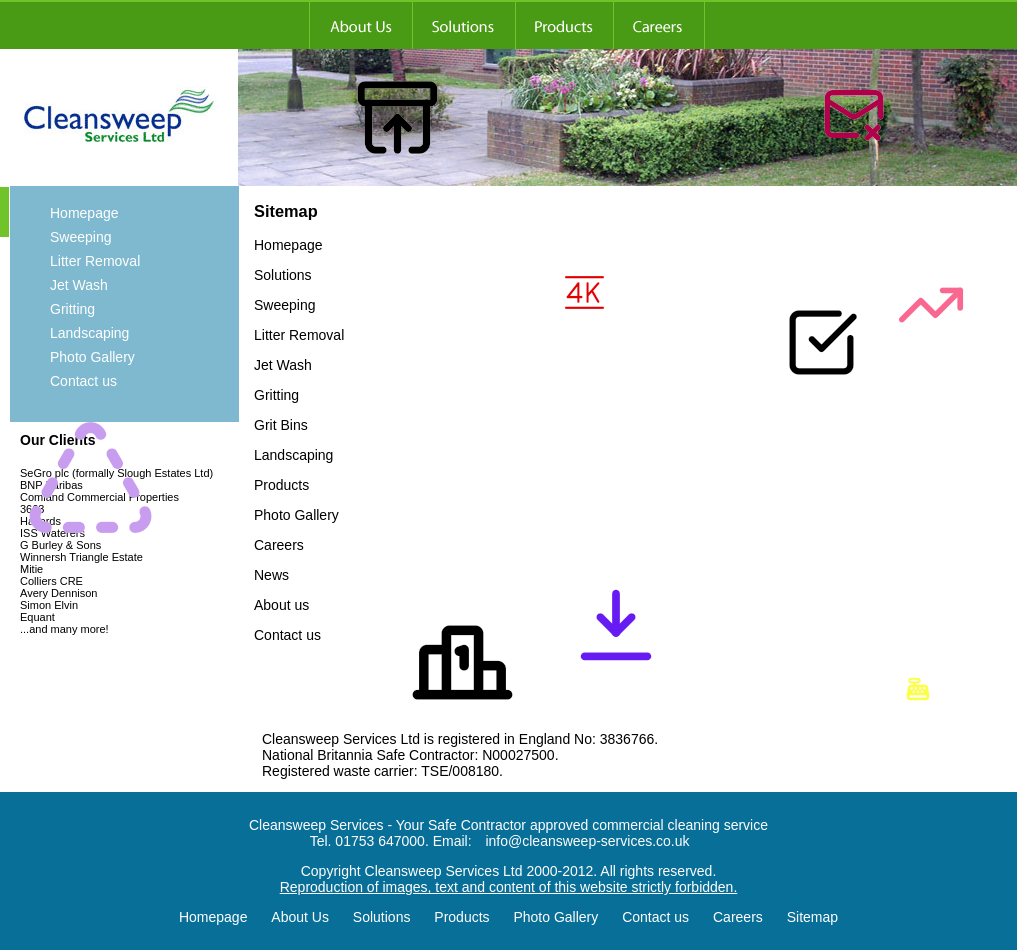 The image size is (1017, 950). I want to click on mark task as complete, so click(821, 342).